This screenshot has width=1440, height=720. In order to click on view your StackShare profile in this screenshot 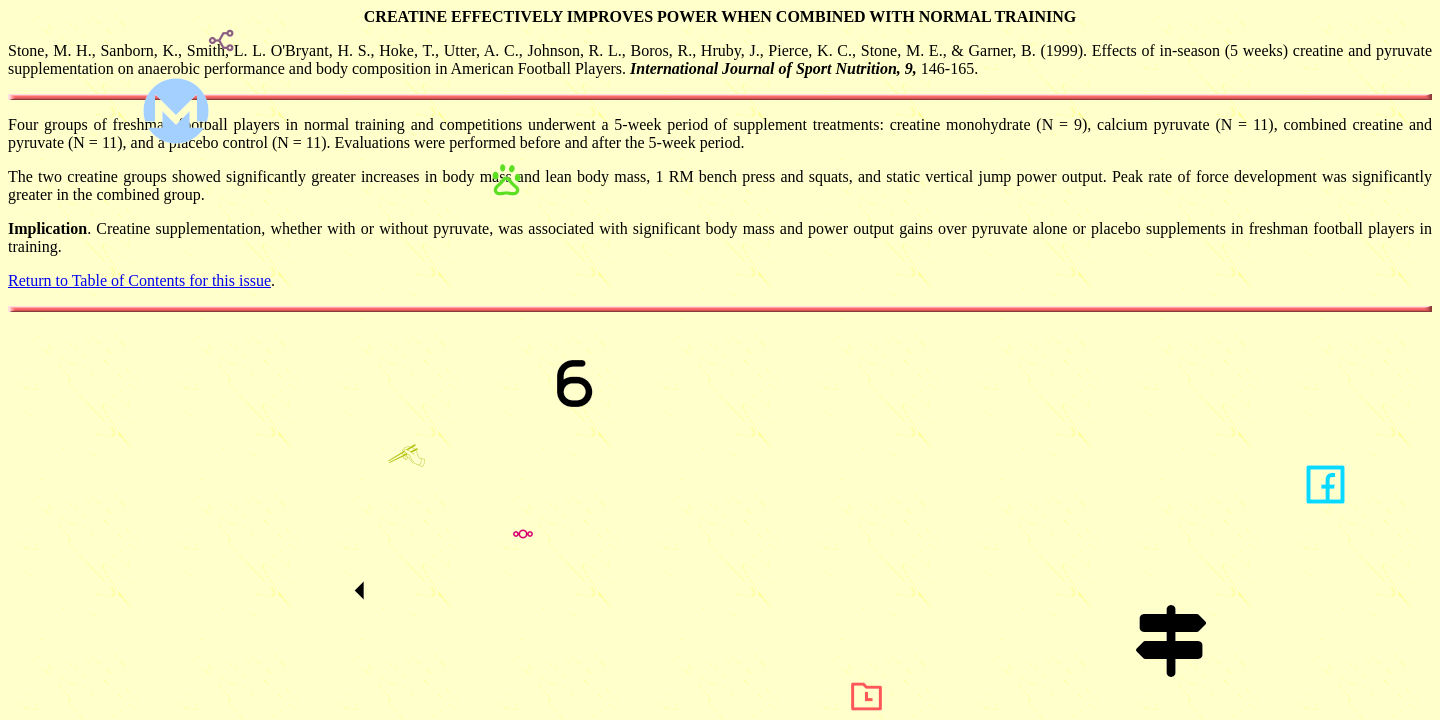, I will do `click(221, 40)`.